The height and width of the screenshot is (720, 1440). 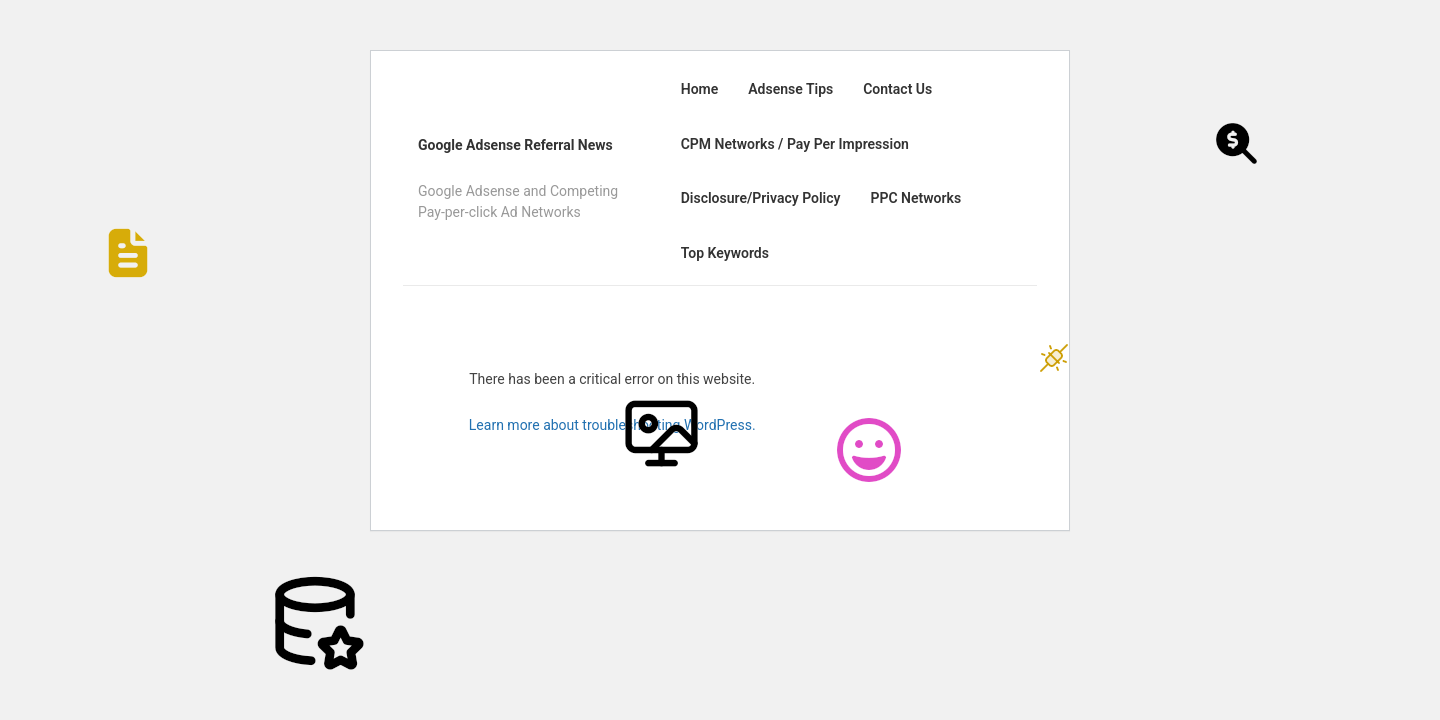 I want to click on change desktop wallpaper, so click(x=661, y=433).